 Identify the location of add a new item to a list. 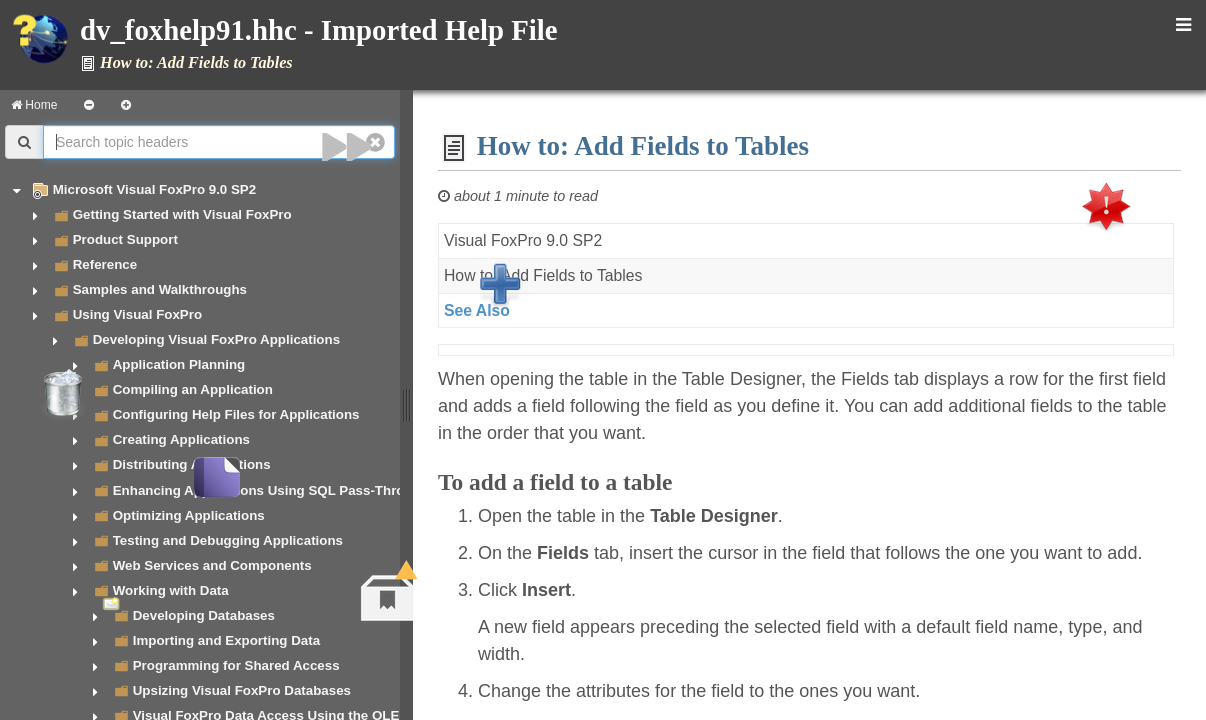
(499, 285).